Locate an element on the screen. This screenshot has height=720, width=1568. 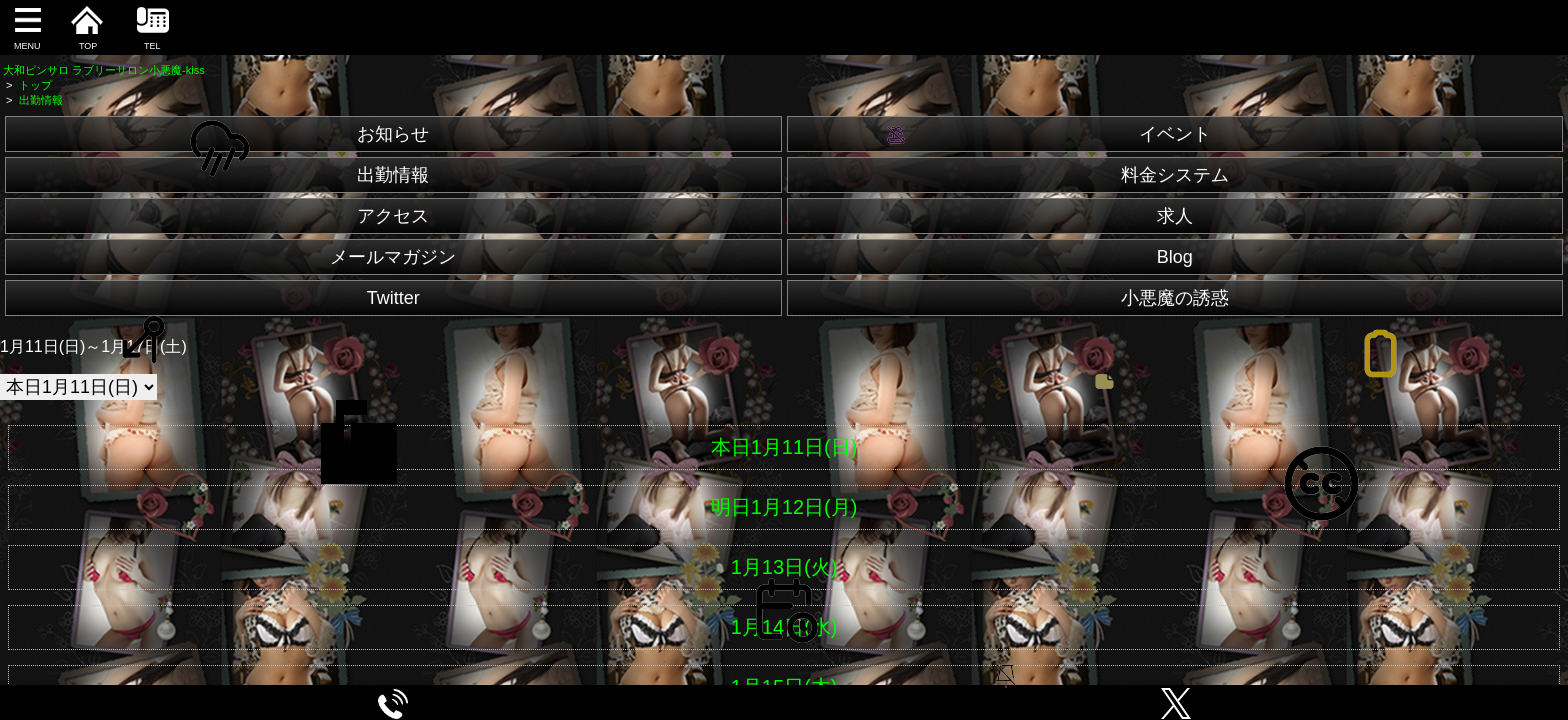
view document in landscape orientation is located at coordinates (1104, 381).